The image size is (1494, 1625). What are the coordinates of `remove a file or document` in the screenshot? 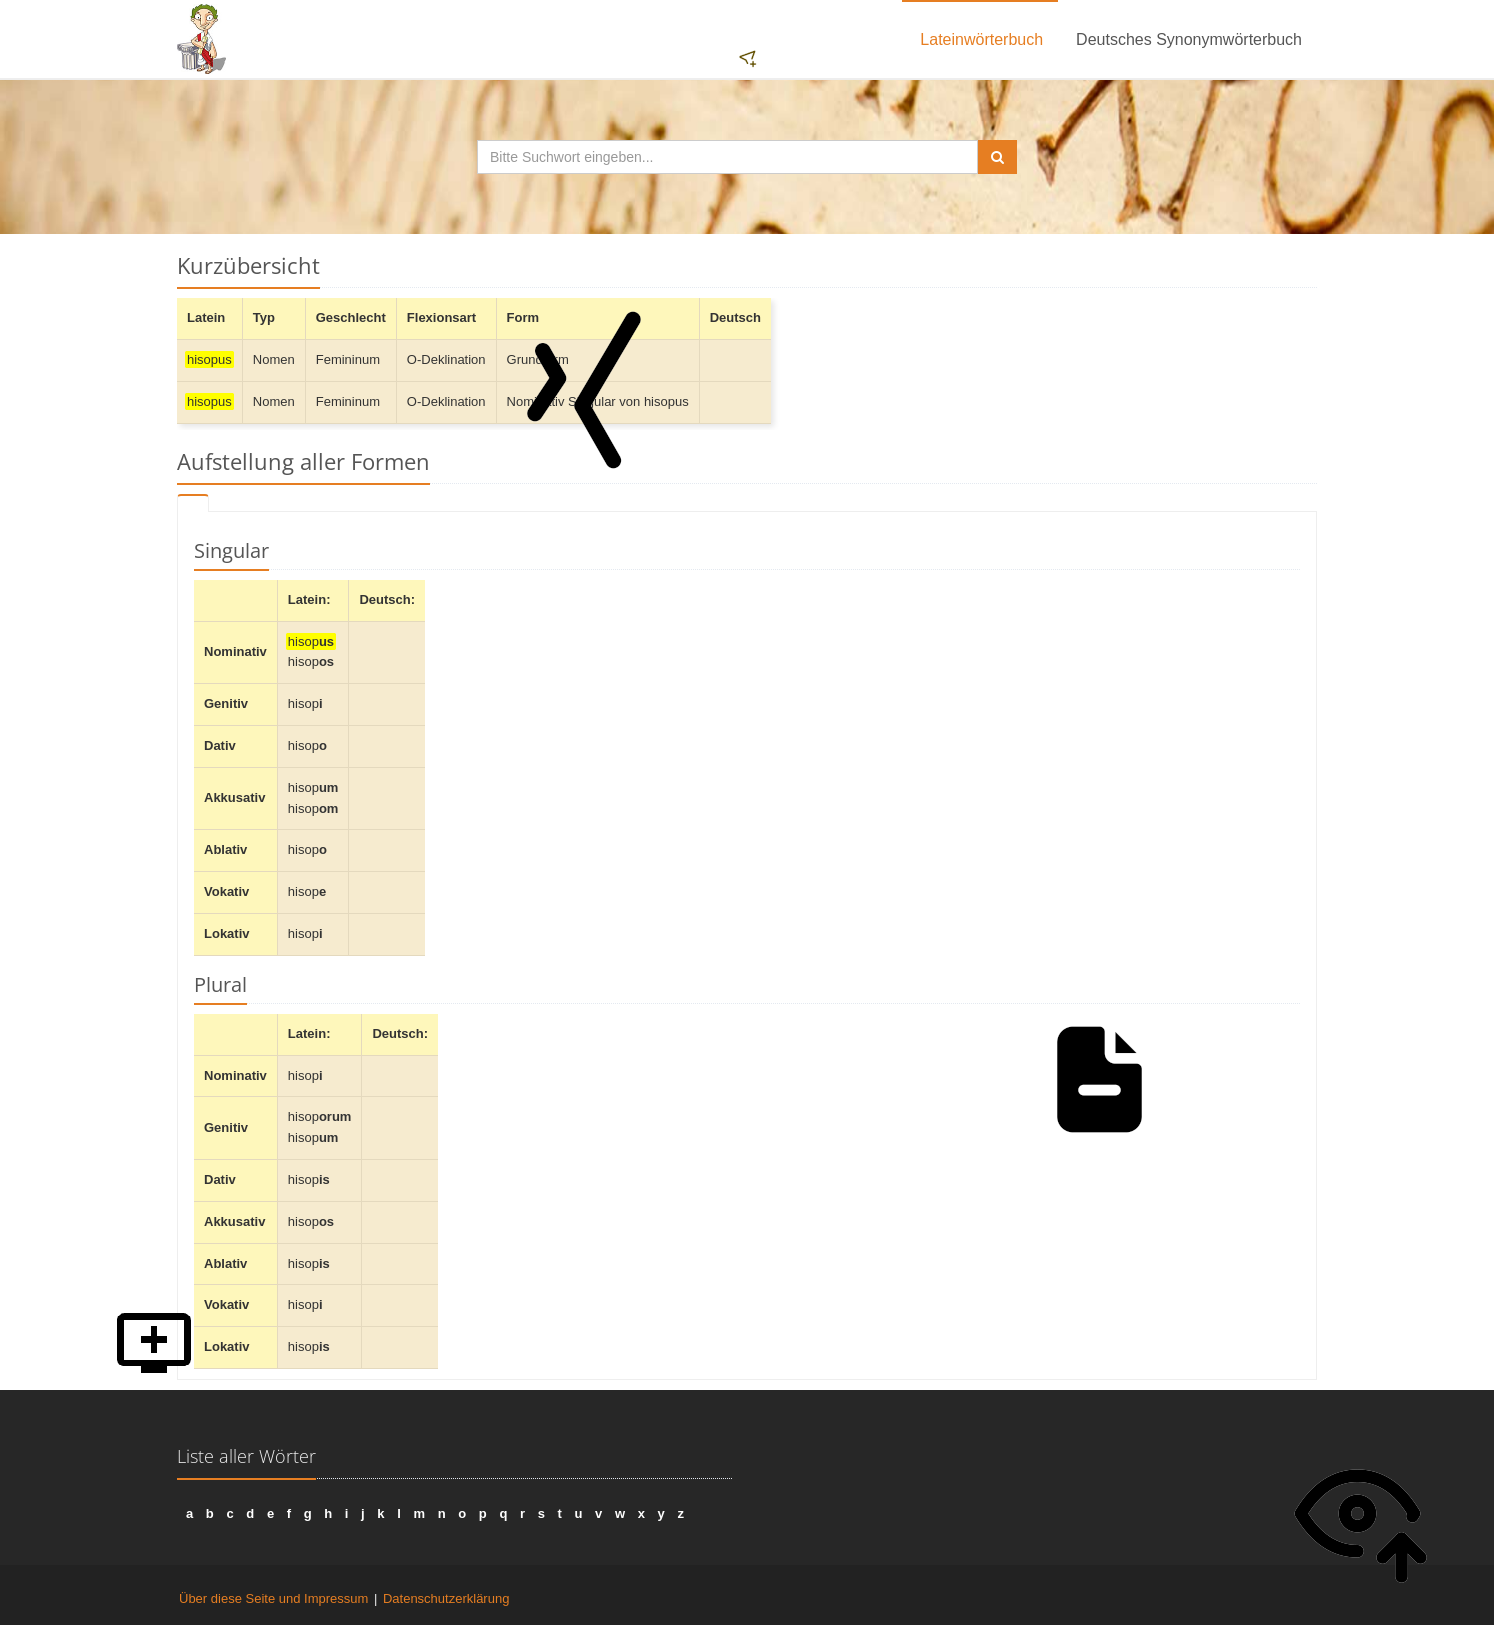 It's located at (1099, 1079).